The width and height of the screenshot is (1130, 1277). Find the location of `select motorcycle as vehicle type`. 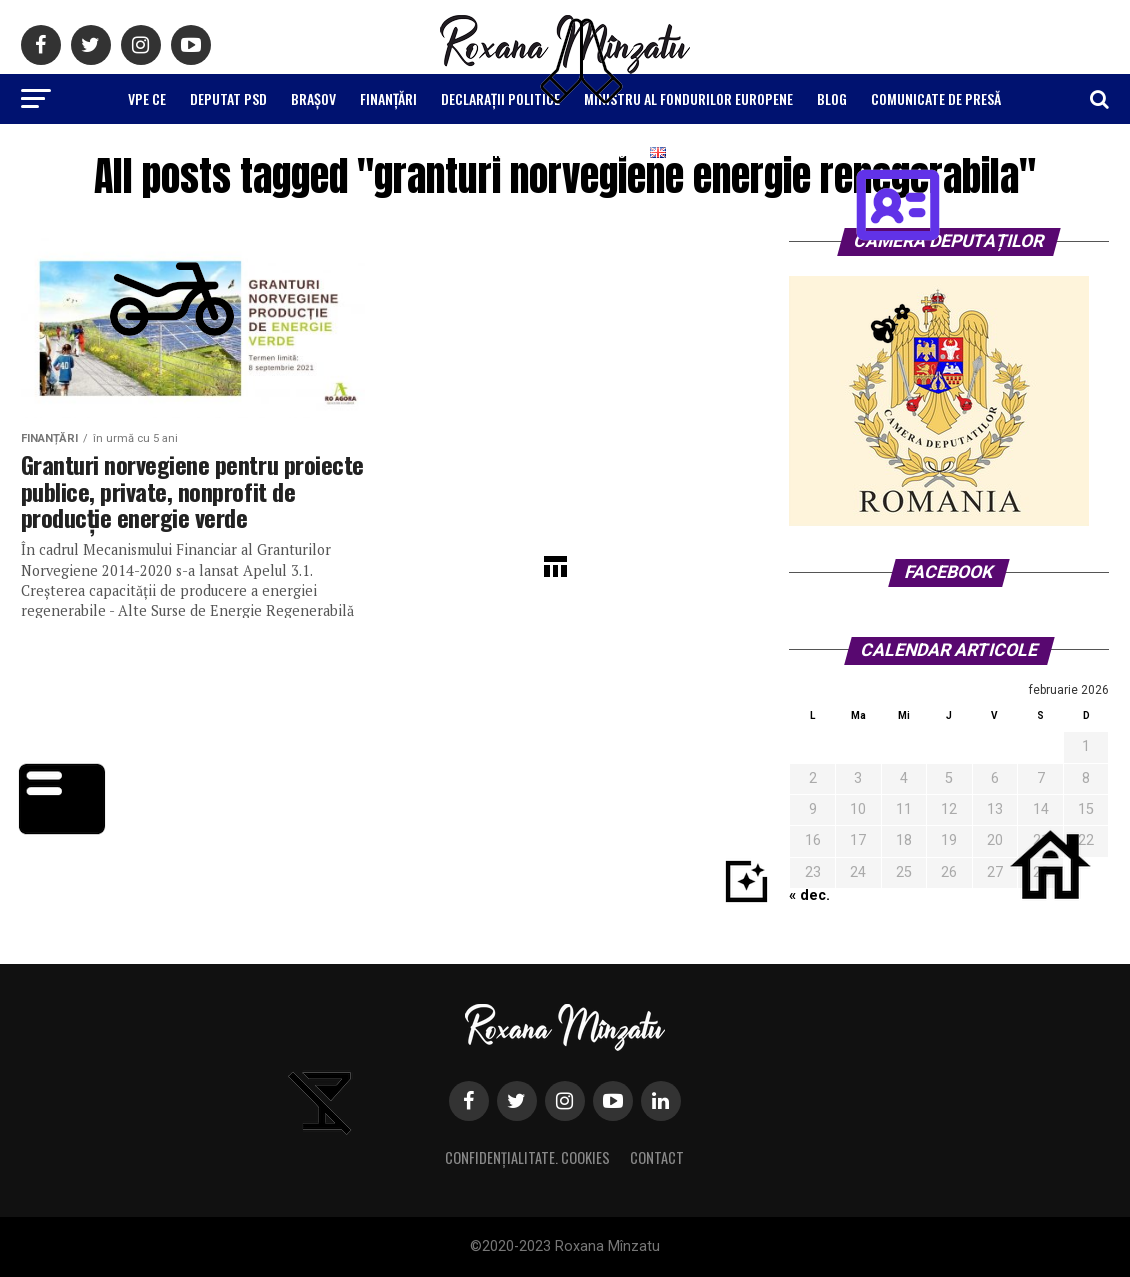

select motorcycle as vehicle type is located at coordinates (172, 301).